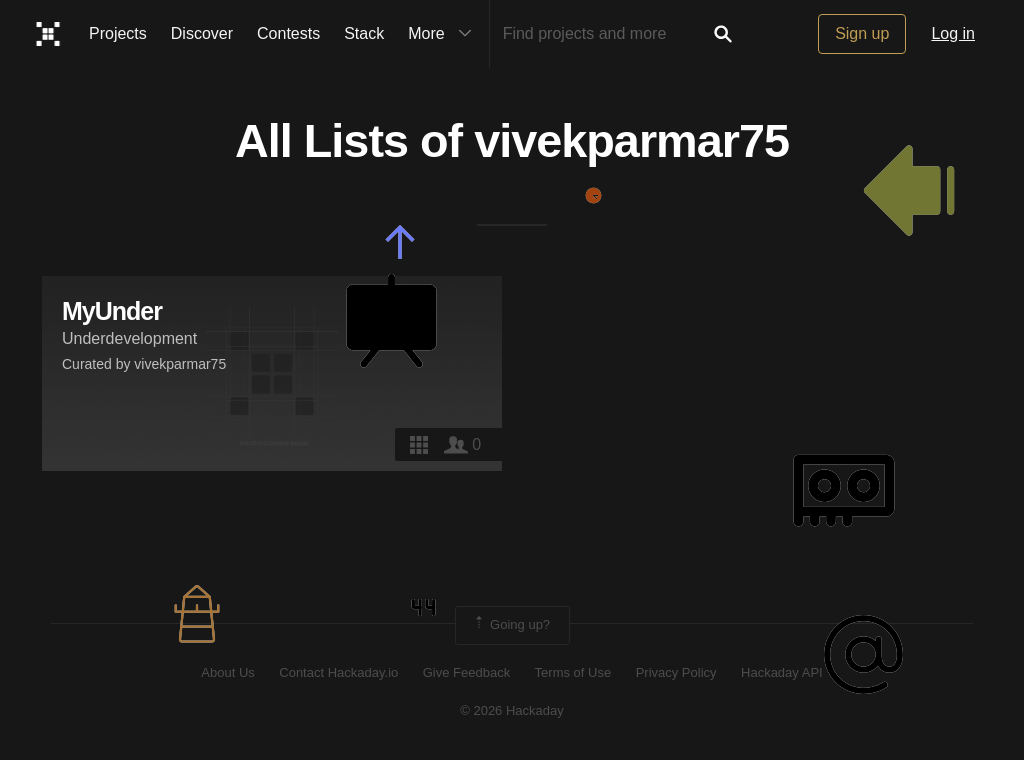 The width and height of the screenshot is (1024, 760). What do you see at coordinates (844, 489) in the screenshot?
I see `view graphics card information` at bounding box center [844, 489].